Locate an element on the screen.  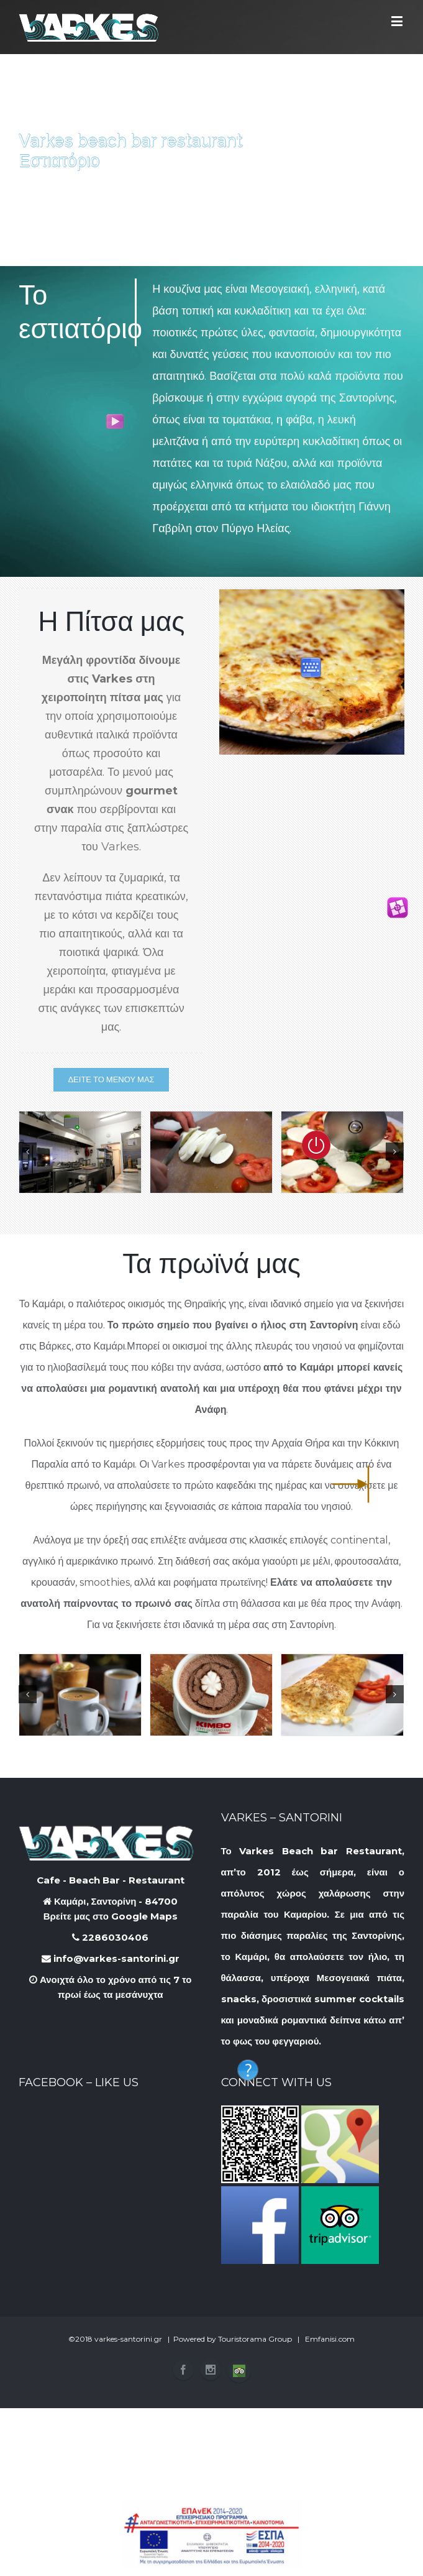
access keyboard and input method settings is located at coordinates (311, 667).